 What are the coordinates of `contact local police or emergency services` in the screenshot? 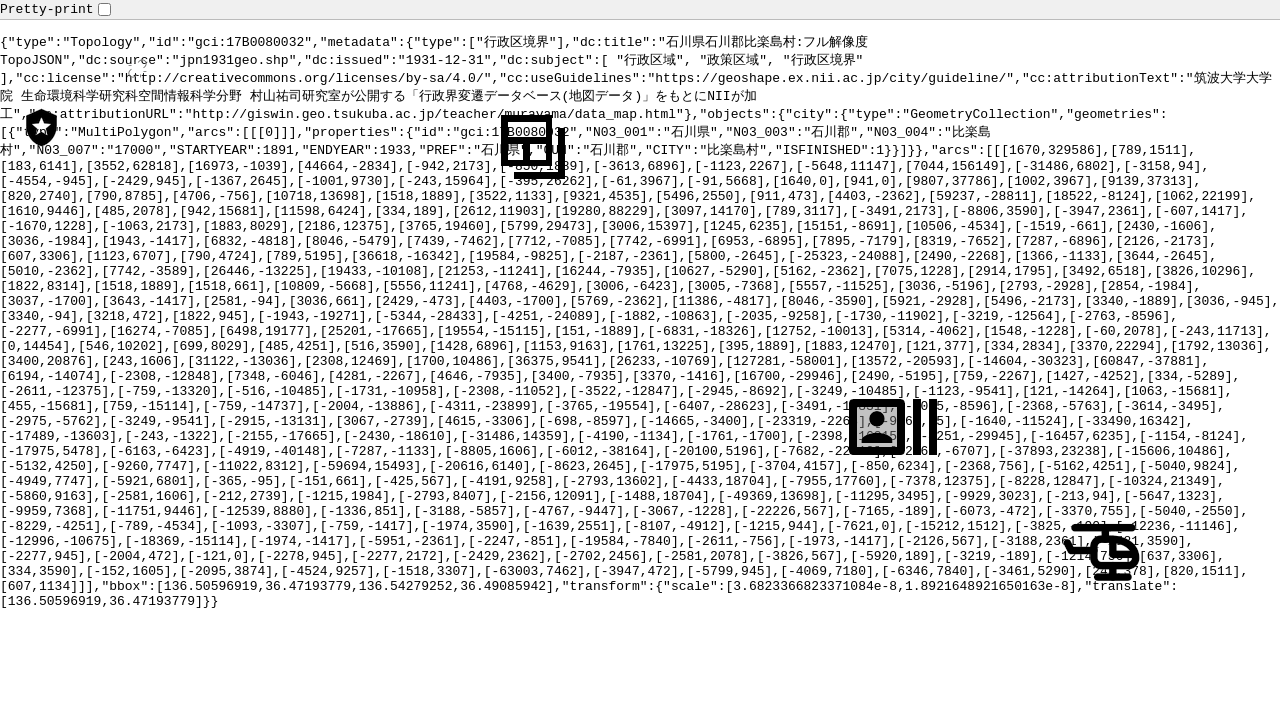 It's located at (41, 127).